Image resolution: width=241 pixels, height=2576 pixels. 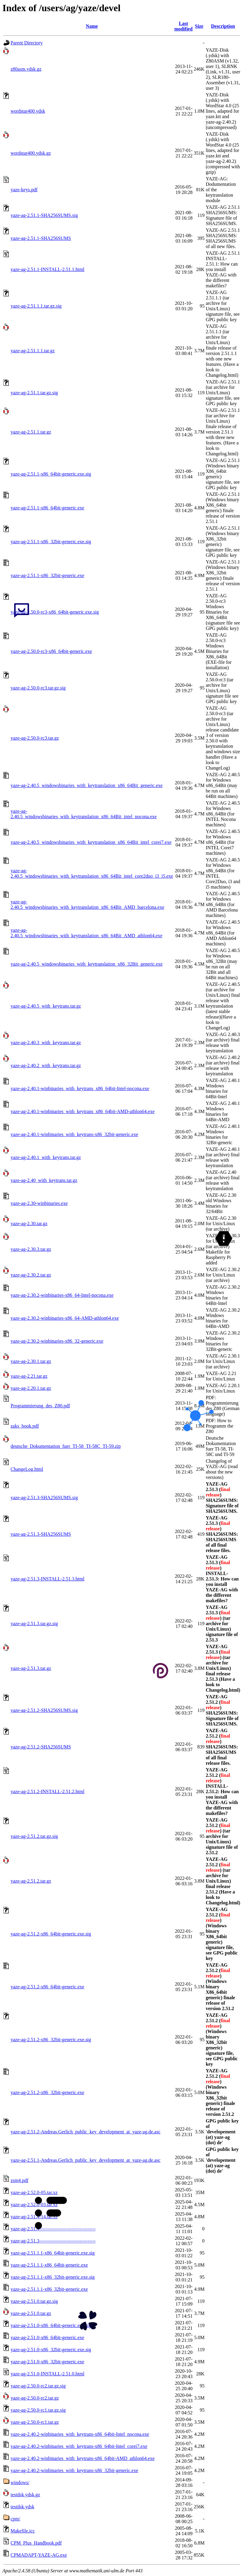 What do you see at coordinates (88, 2320) in the screenshot?
I see `4chan logo` at bounding box center [88, 2320].